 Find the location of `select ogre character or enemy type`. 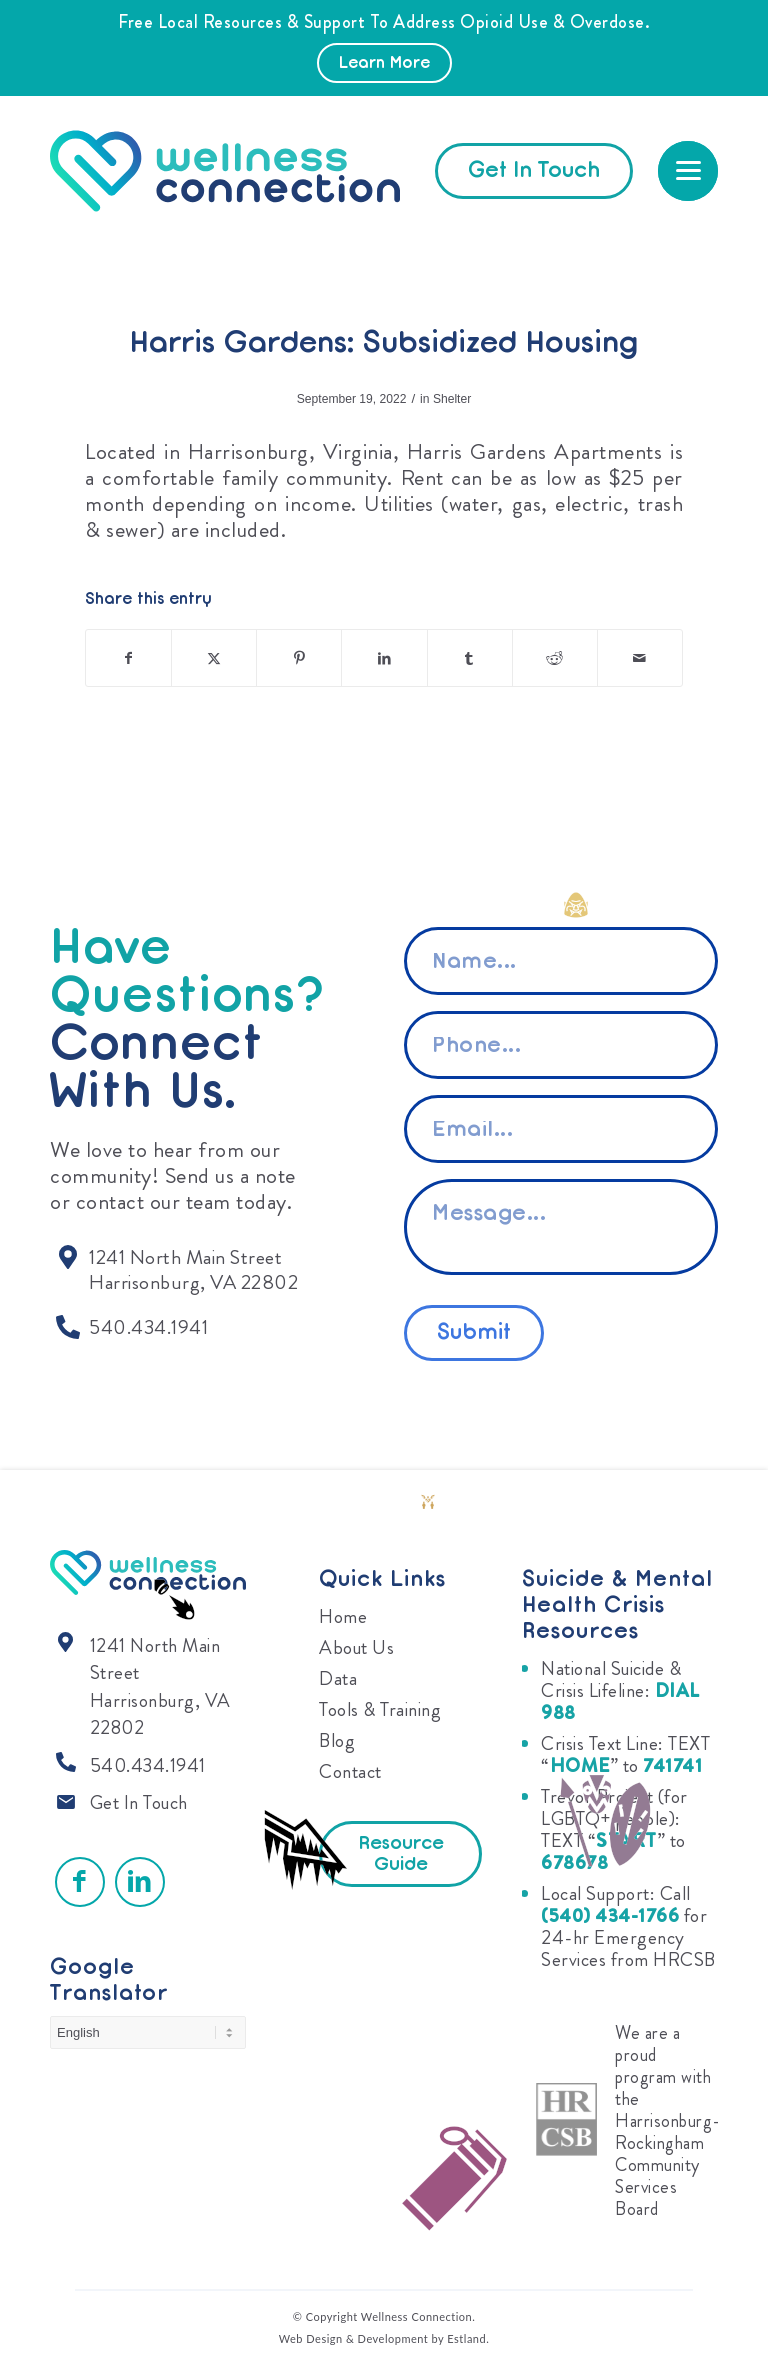

select ogre character or enemy type is located at coordinates (576, 905).